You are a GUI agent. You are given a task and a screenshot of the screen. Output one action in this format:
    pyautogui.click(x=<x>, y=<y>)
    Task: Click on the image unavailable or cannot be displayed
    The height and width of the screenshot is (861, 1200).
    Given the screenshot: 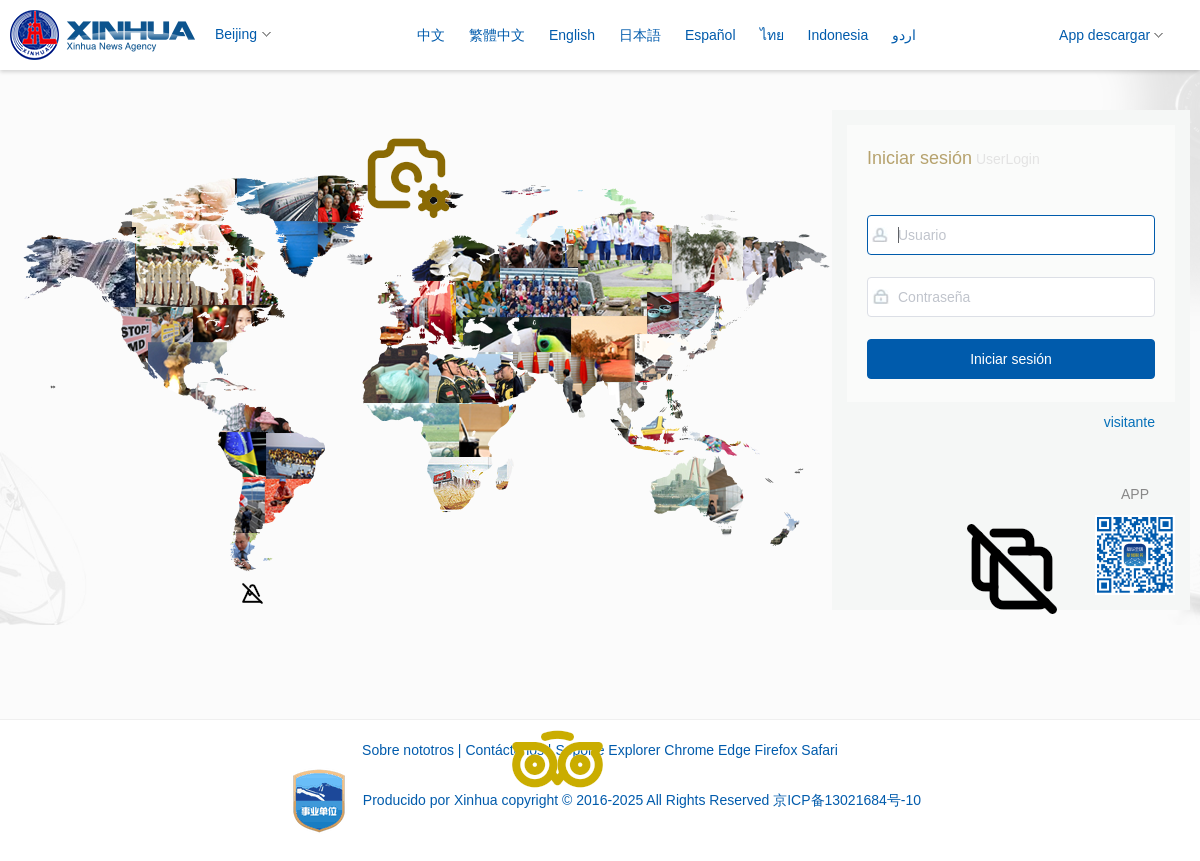 What is the action you would take?
    pyautogui.click(x=252, y=593)
    